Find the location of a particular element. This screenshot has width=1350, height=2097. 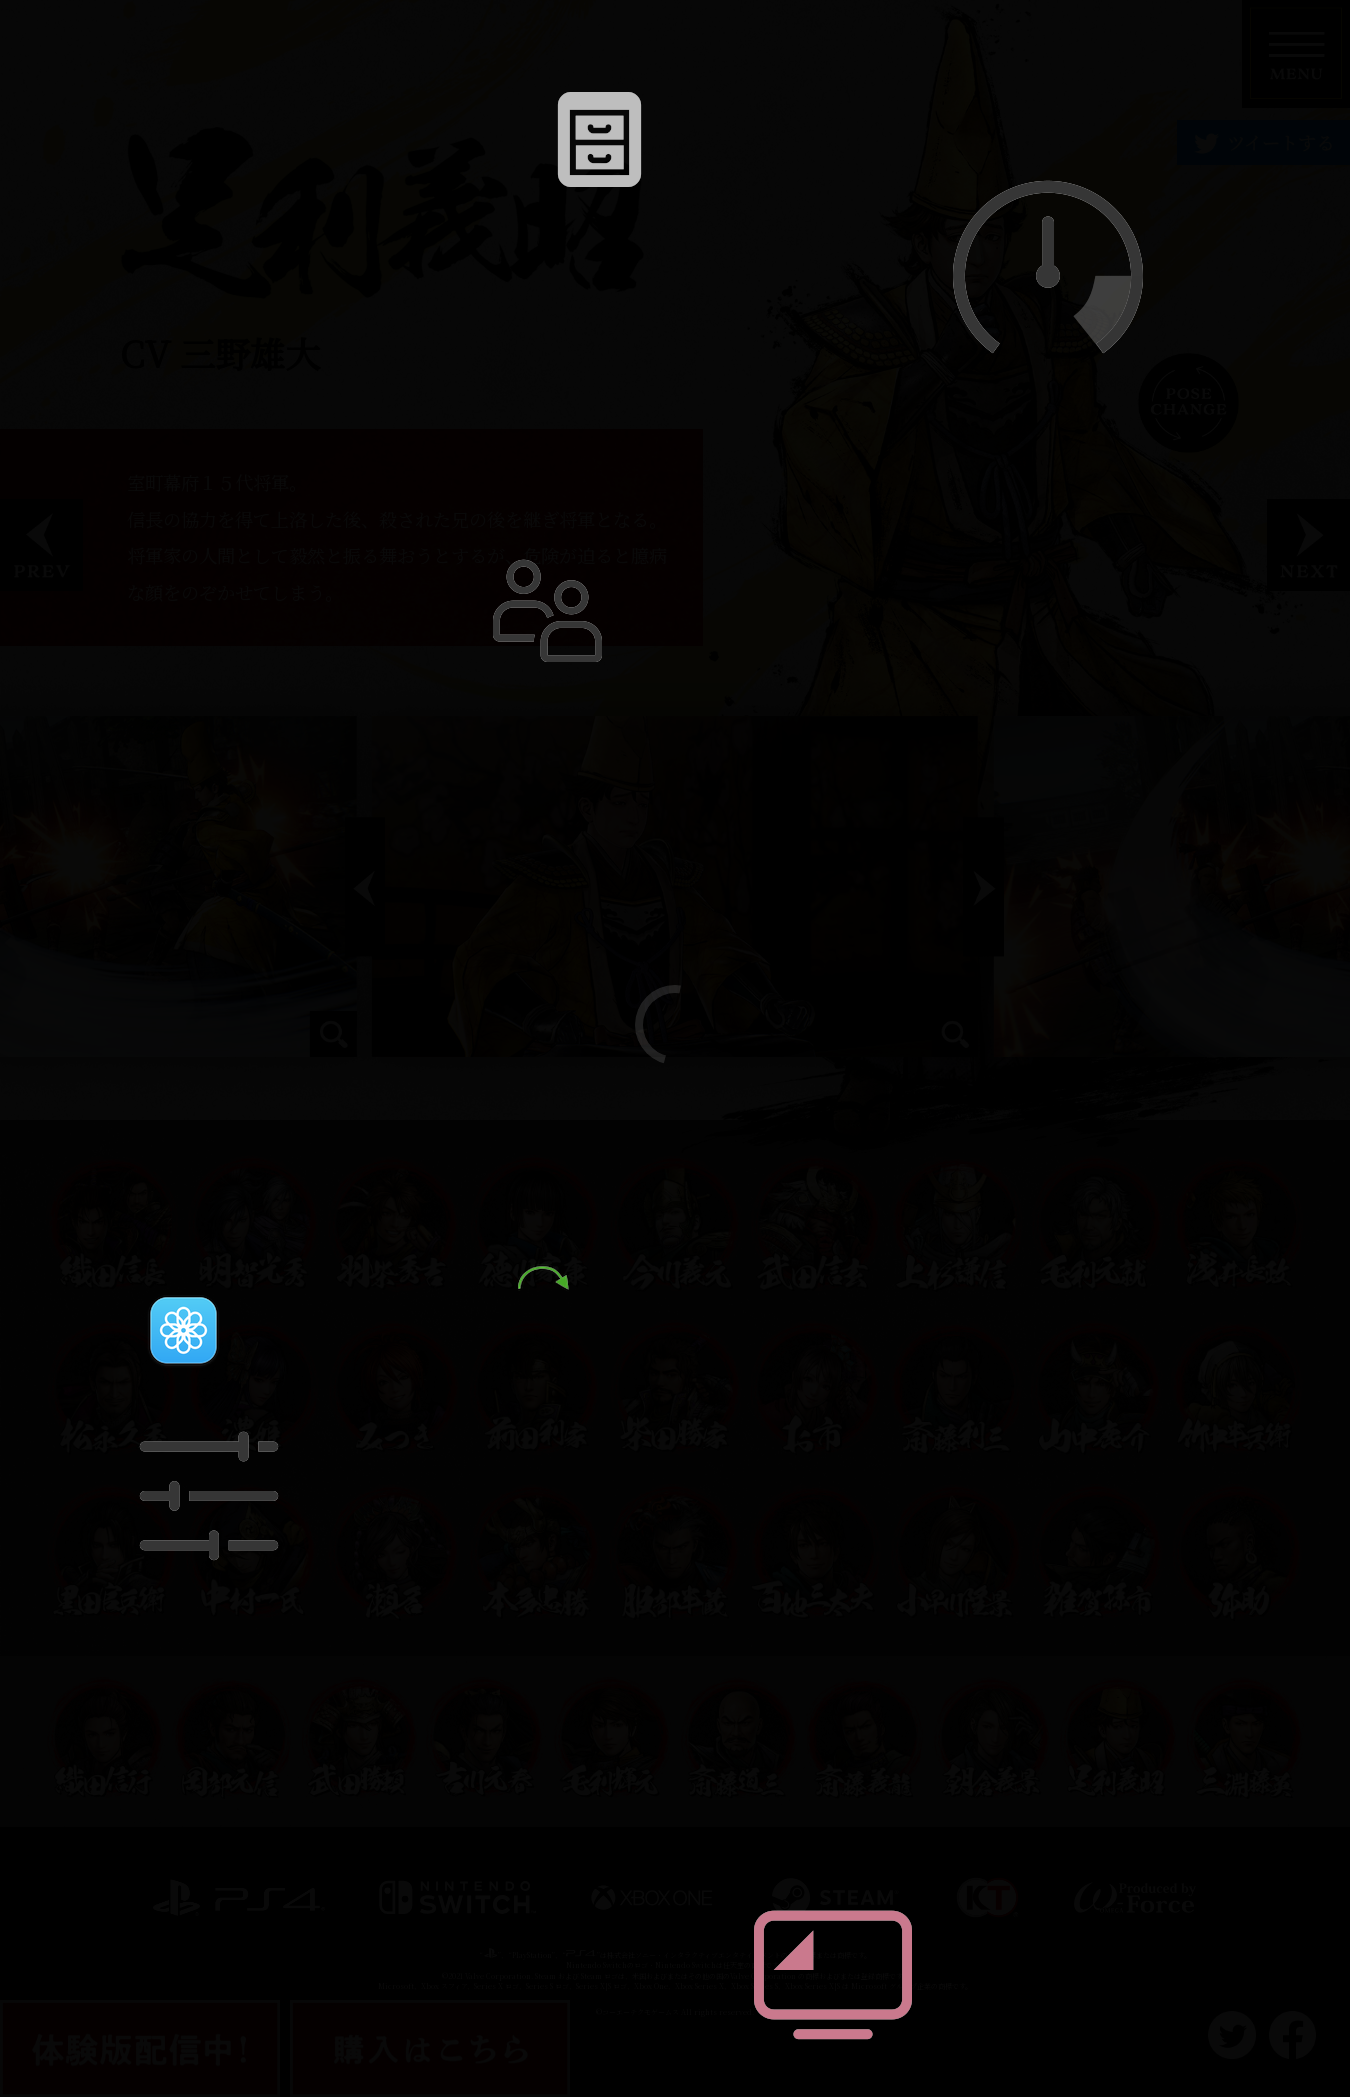

change desktop wallpaper settings is located at coordinates (833, 1970).